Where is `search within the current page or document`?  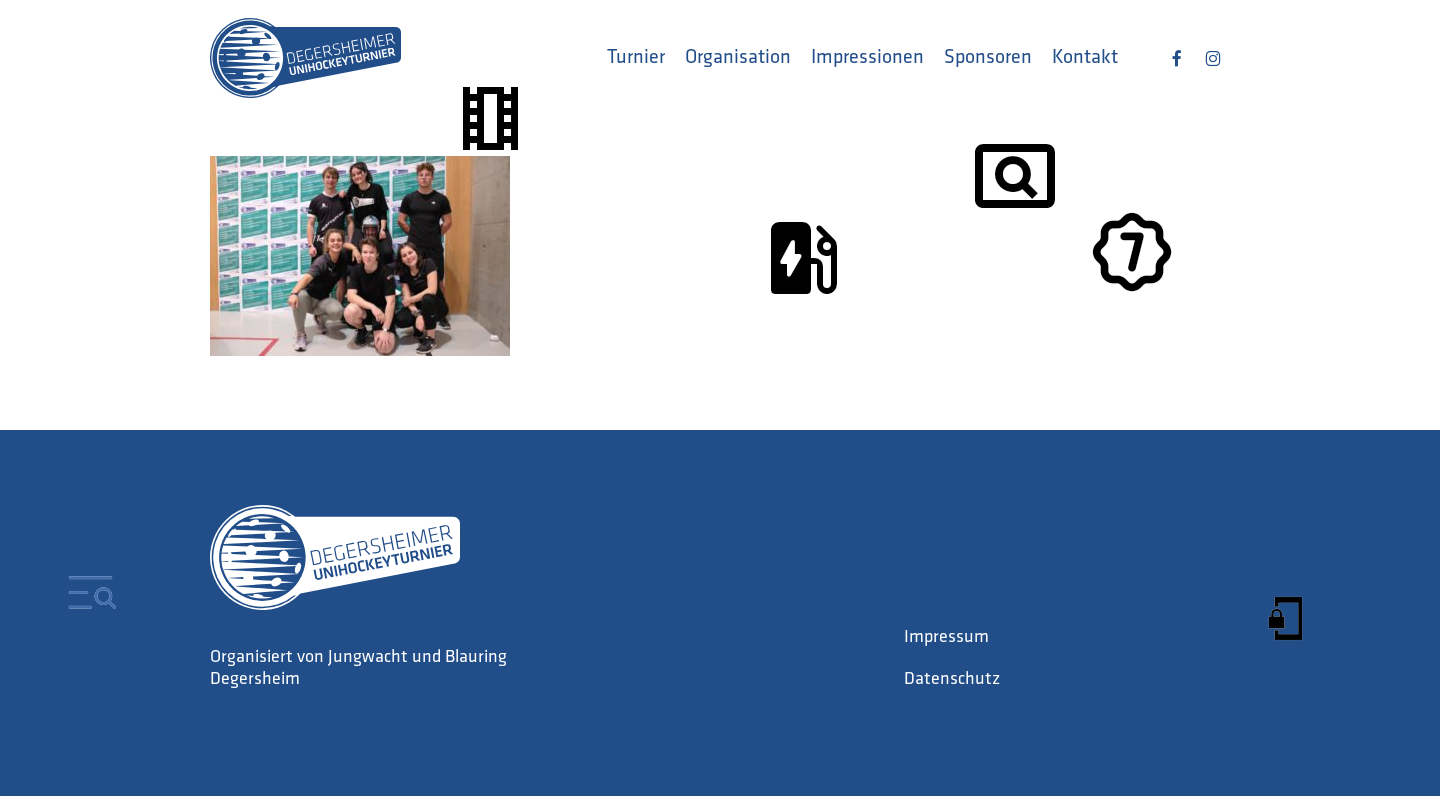
search within the current page or document is located at coordinates (1015, 176).